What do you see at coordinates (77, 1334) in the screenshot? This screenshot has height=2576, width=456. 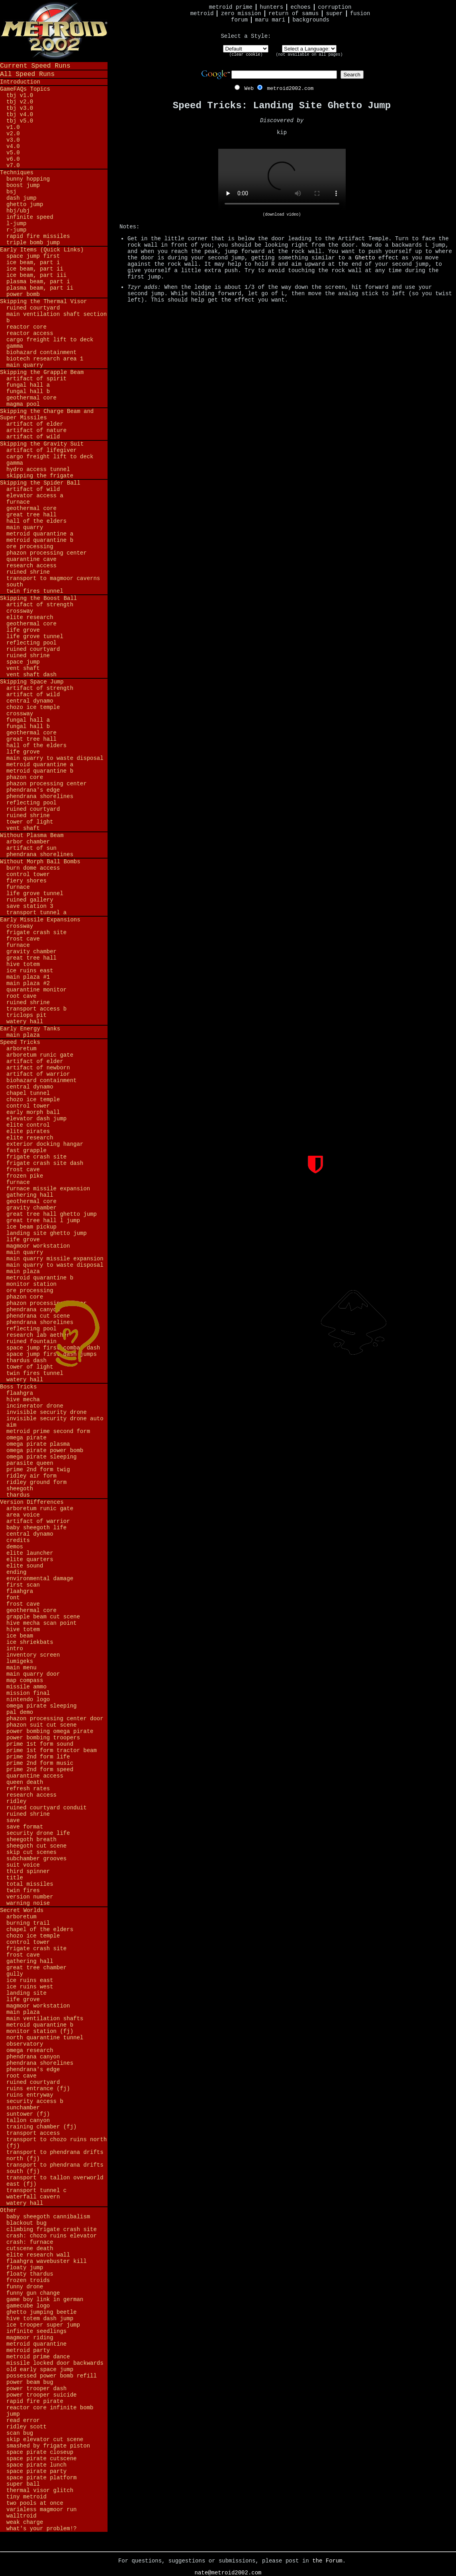 I see `open jabber messaging app` at bounding box center [77, 1334].